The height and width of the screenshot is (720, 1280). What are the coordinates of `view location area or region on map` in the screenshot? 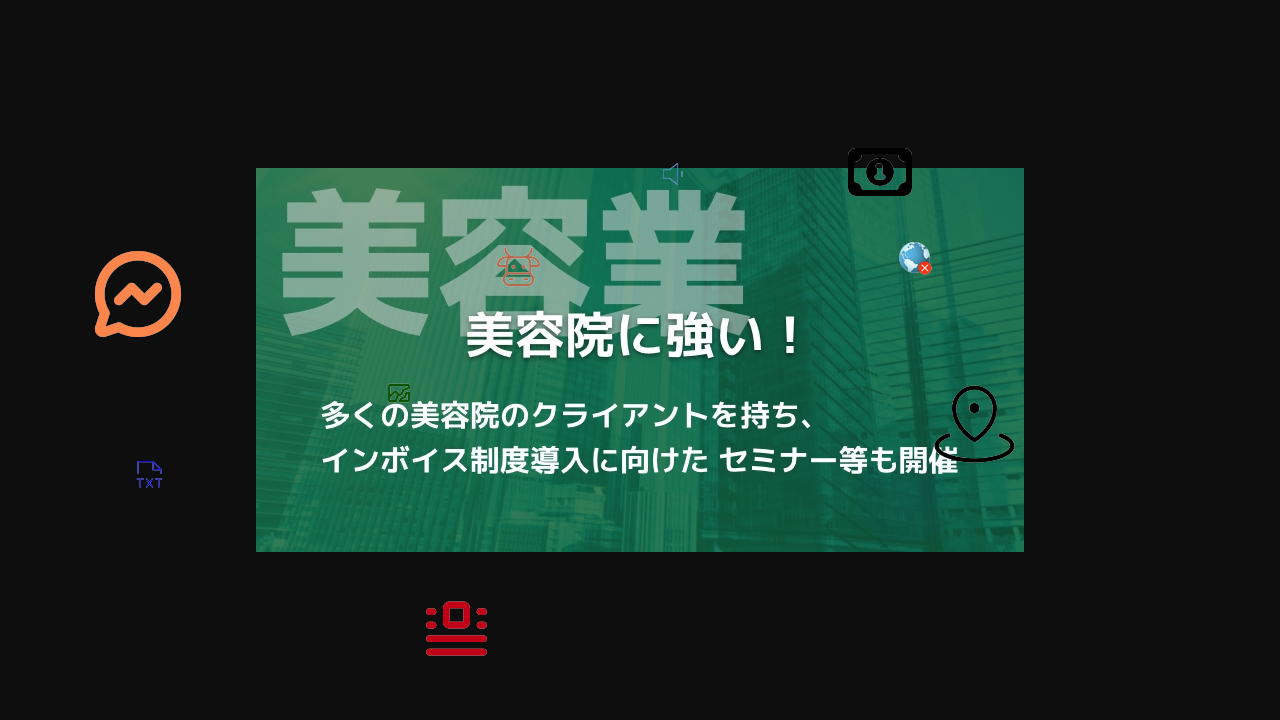 It's located at (974, 425).